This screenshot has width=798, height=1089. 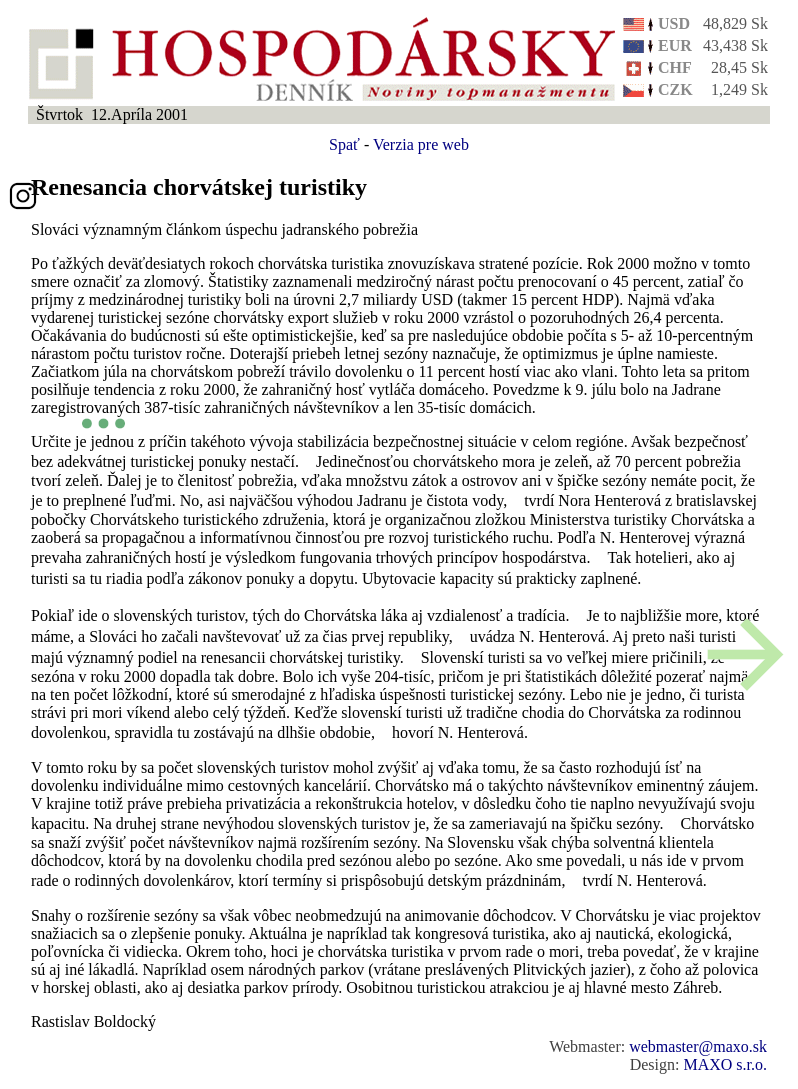 I want to click on access more options or actions, so click(x=103, y=423).